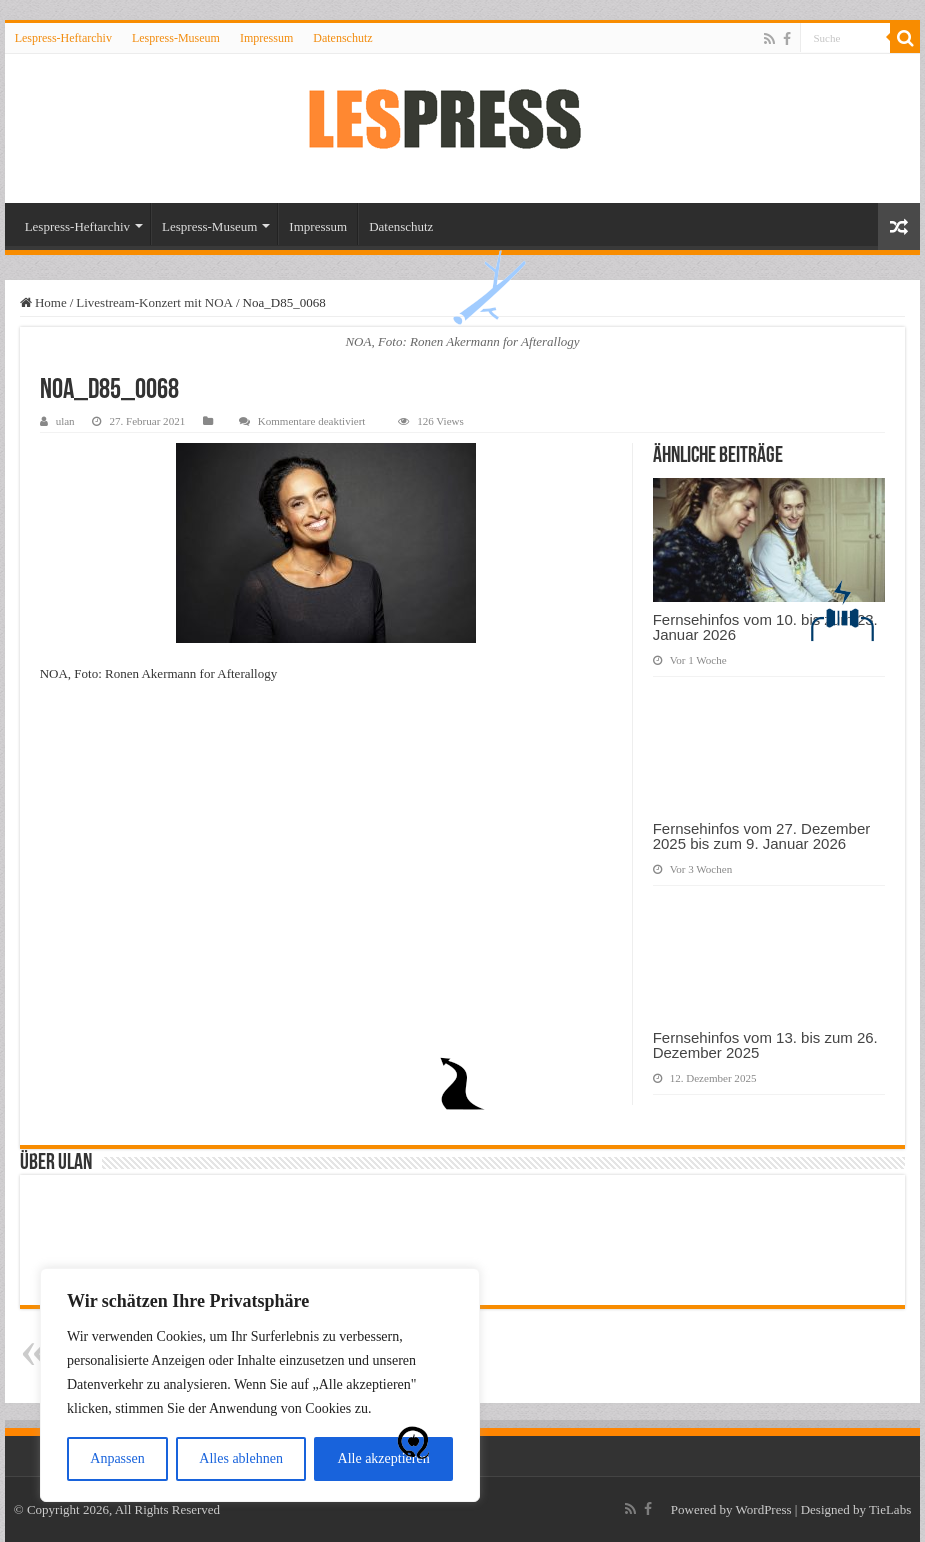  Describe the element at coordinates (461, 1084) in the screenshot. I see `dodge or evade action in gameplay` at that location.